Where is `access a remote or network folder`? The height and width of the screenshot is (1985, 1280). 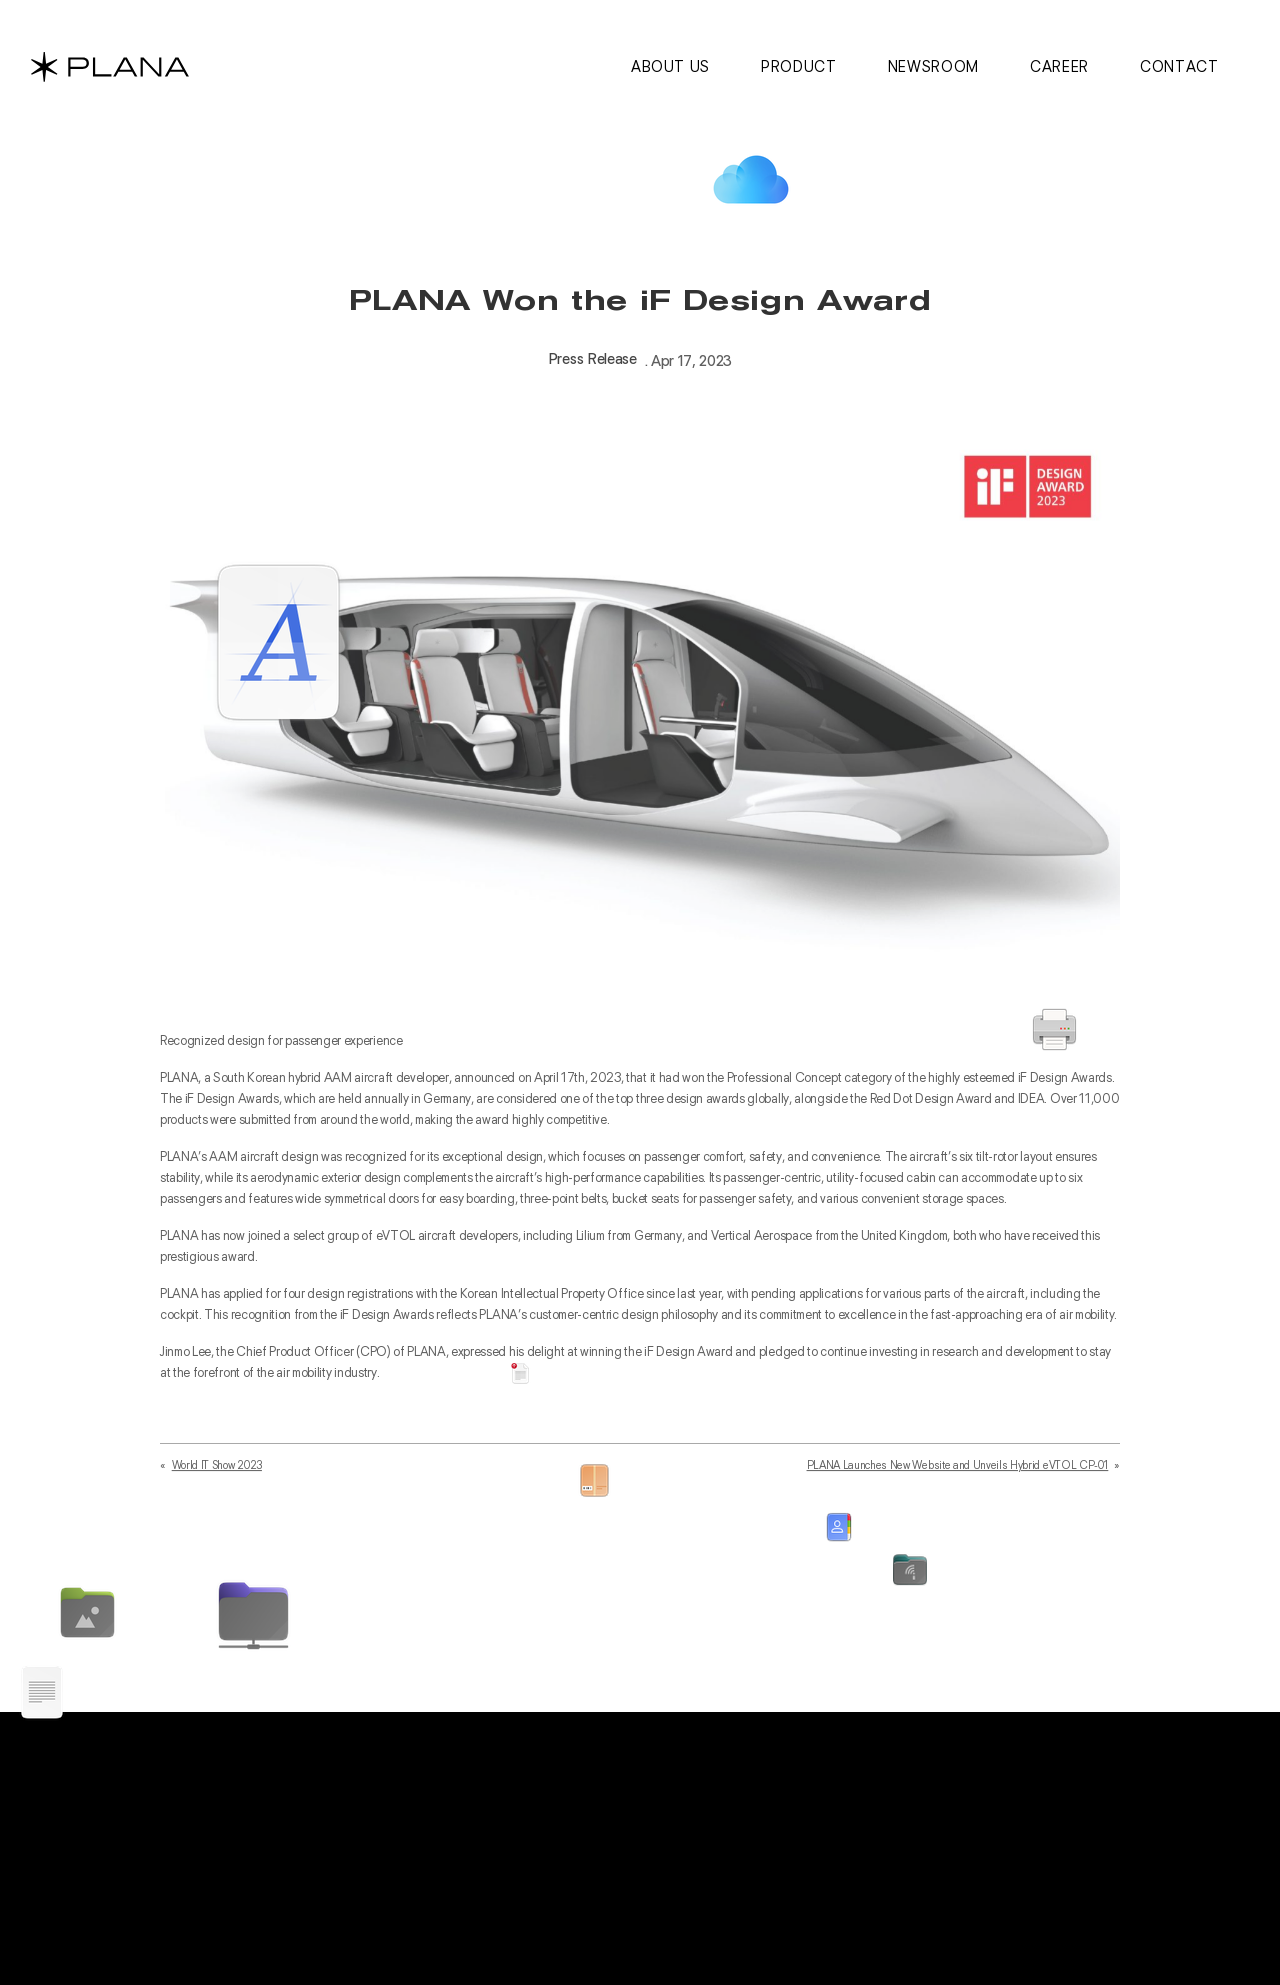
access a remote or network folder is located at coordinates (253, 1614).